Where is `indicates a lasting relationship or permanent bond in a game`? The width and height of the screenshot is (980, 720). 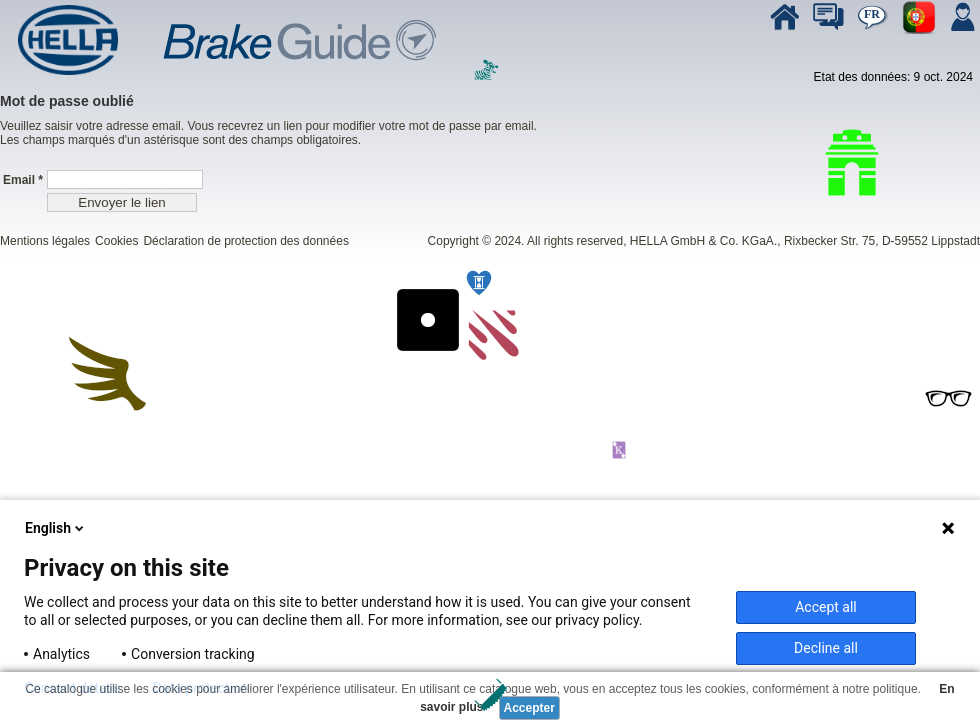
indicates a lasting relationship or permanent bond in a game is located at coordinates (479, 283).